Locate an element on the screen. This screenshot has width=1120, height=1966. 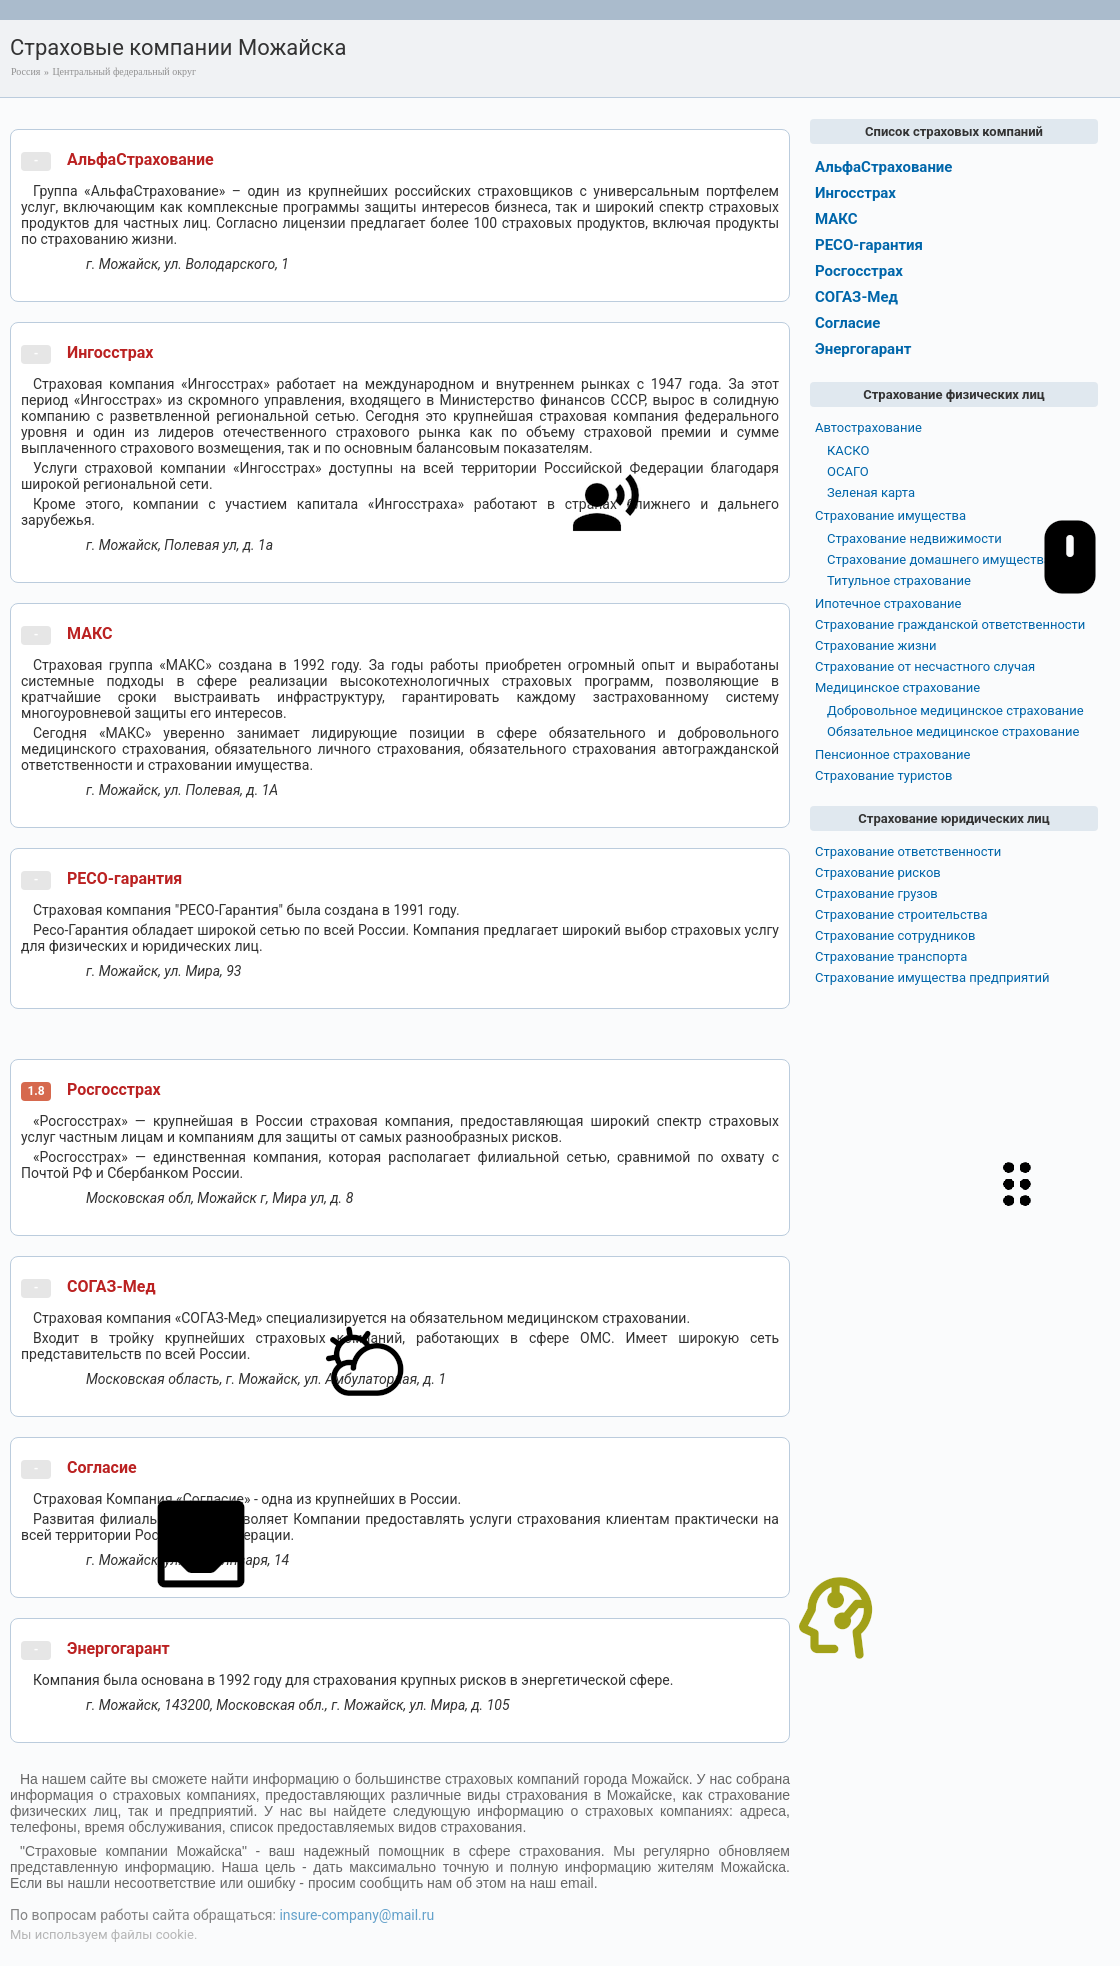
access your inbox or messages is located at coordinates (201, 1544).